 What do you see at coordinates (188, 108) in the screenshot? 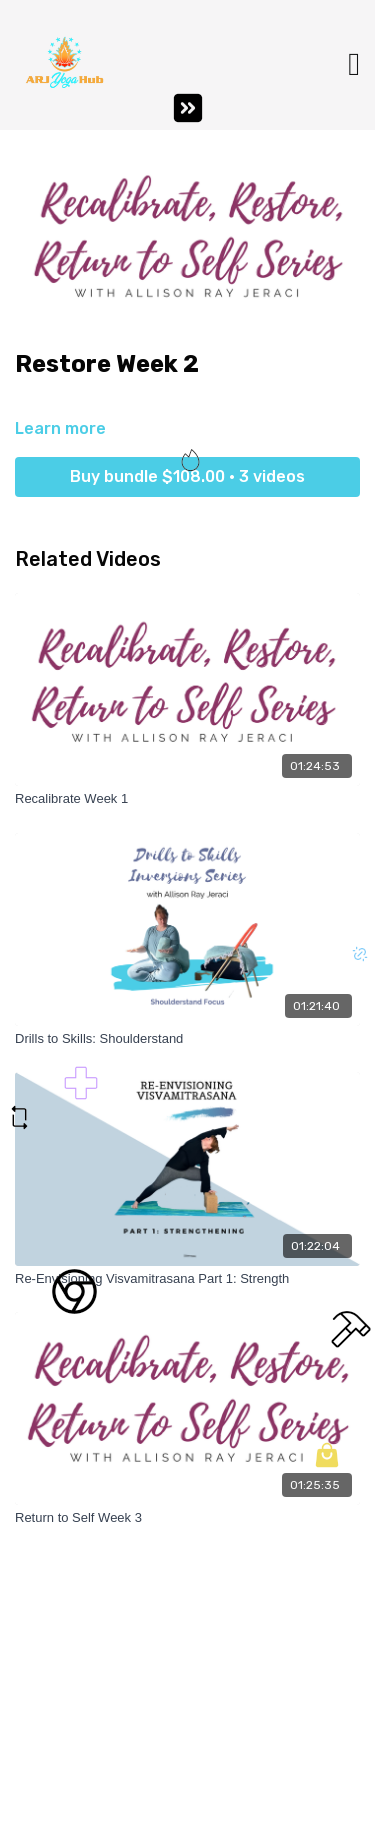
I see `skip forward or advance to next item` at bounding box center [188, 108].